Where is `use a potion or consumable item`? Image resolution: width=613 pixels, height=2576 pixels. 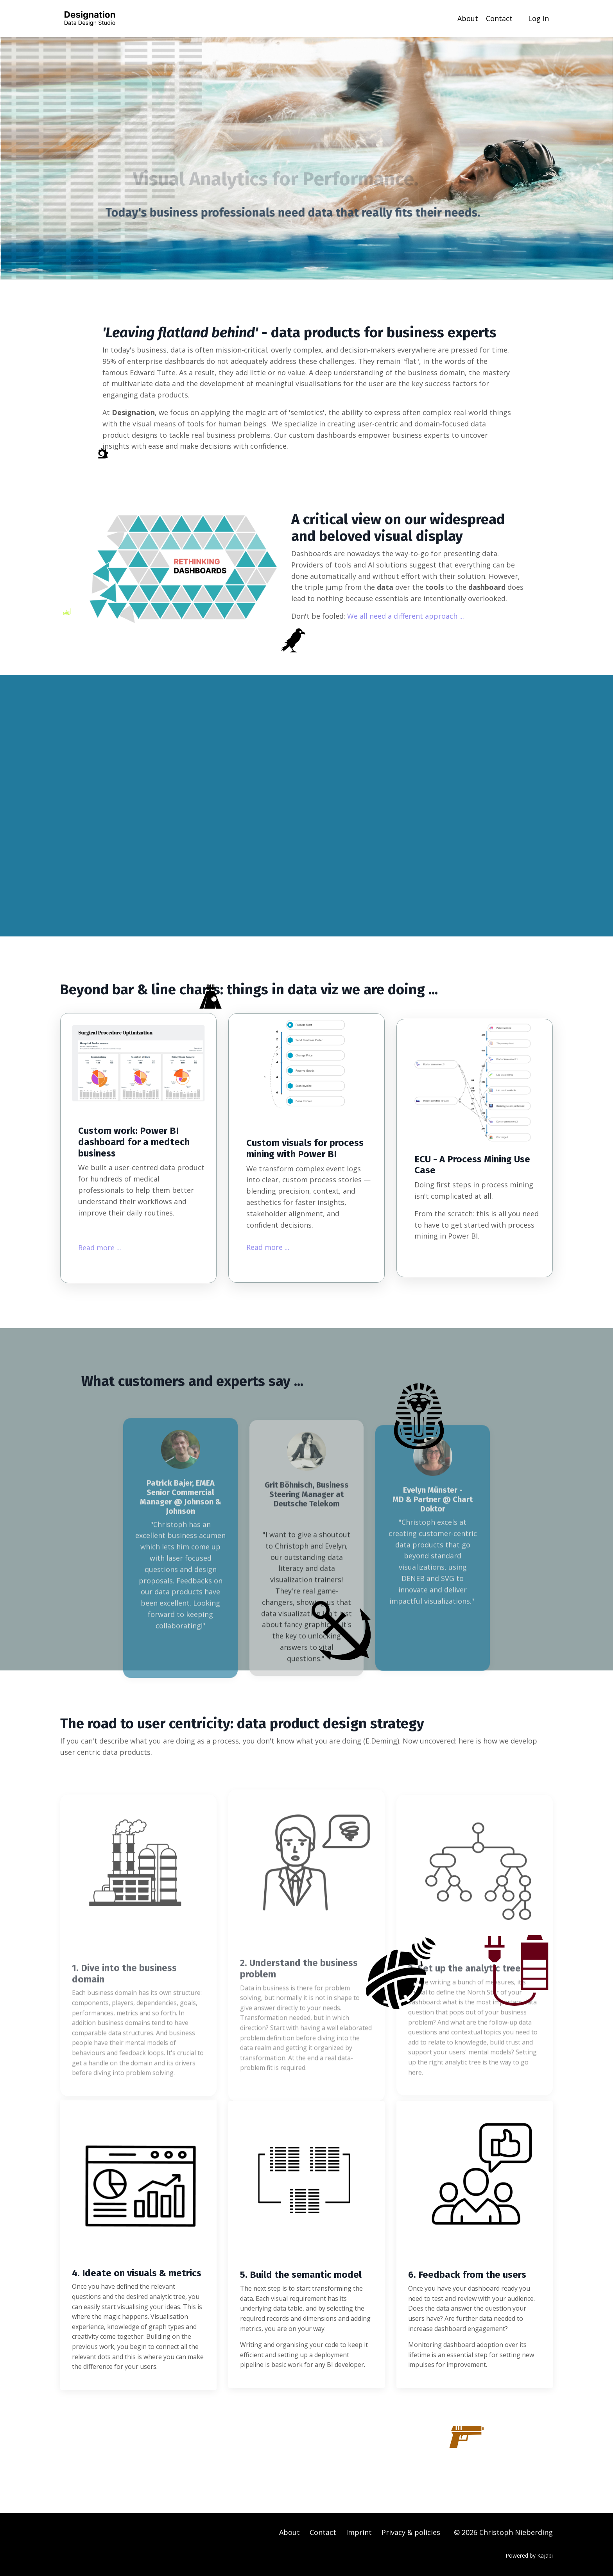 use a potion or consumable item is located at coordinates (401, 1973).